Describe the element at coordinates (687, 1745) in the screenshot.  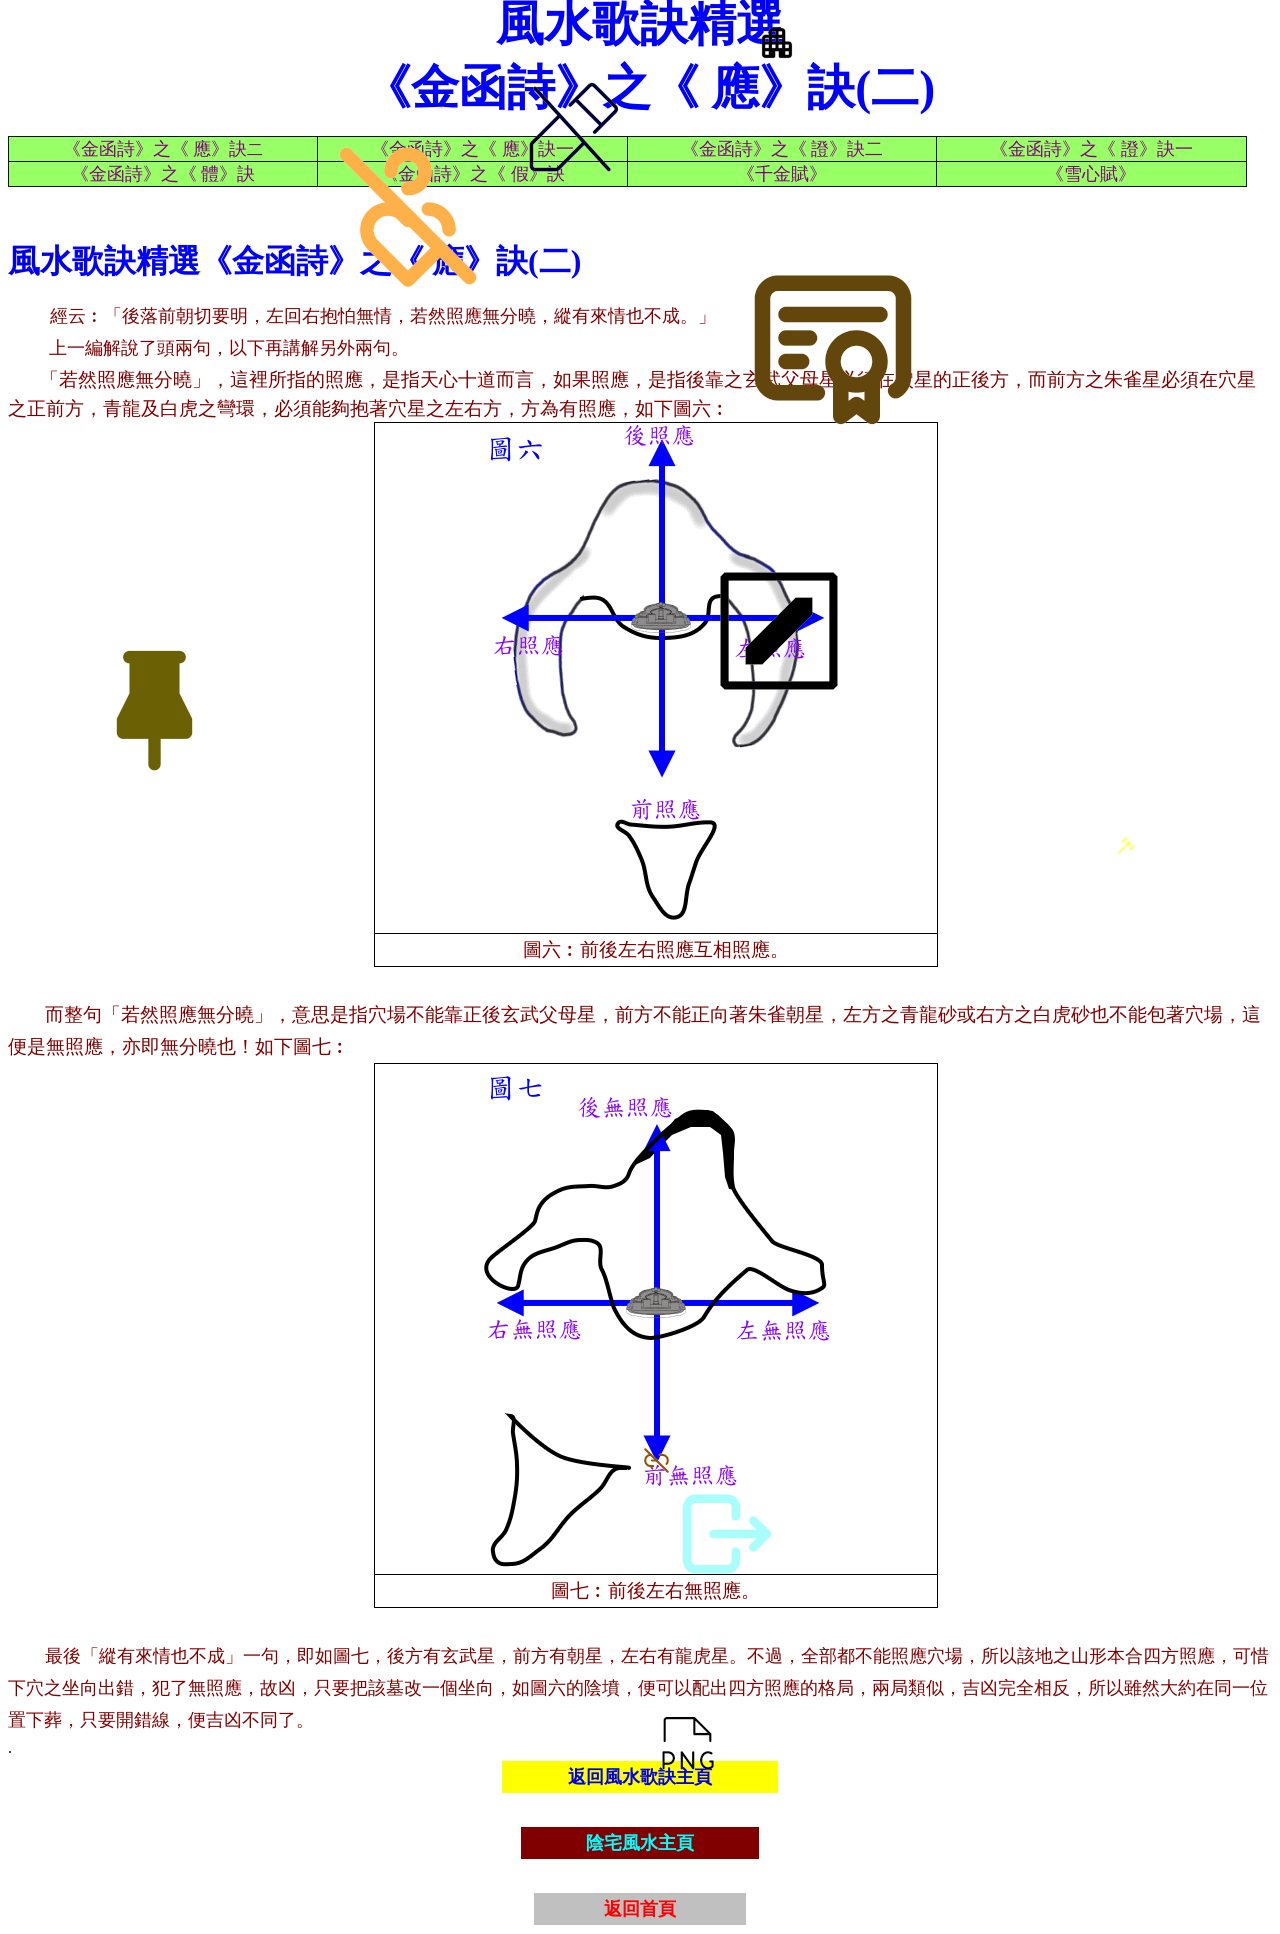
I see `indicates a PNG image file` at that location.